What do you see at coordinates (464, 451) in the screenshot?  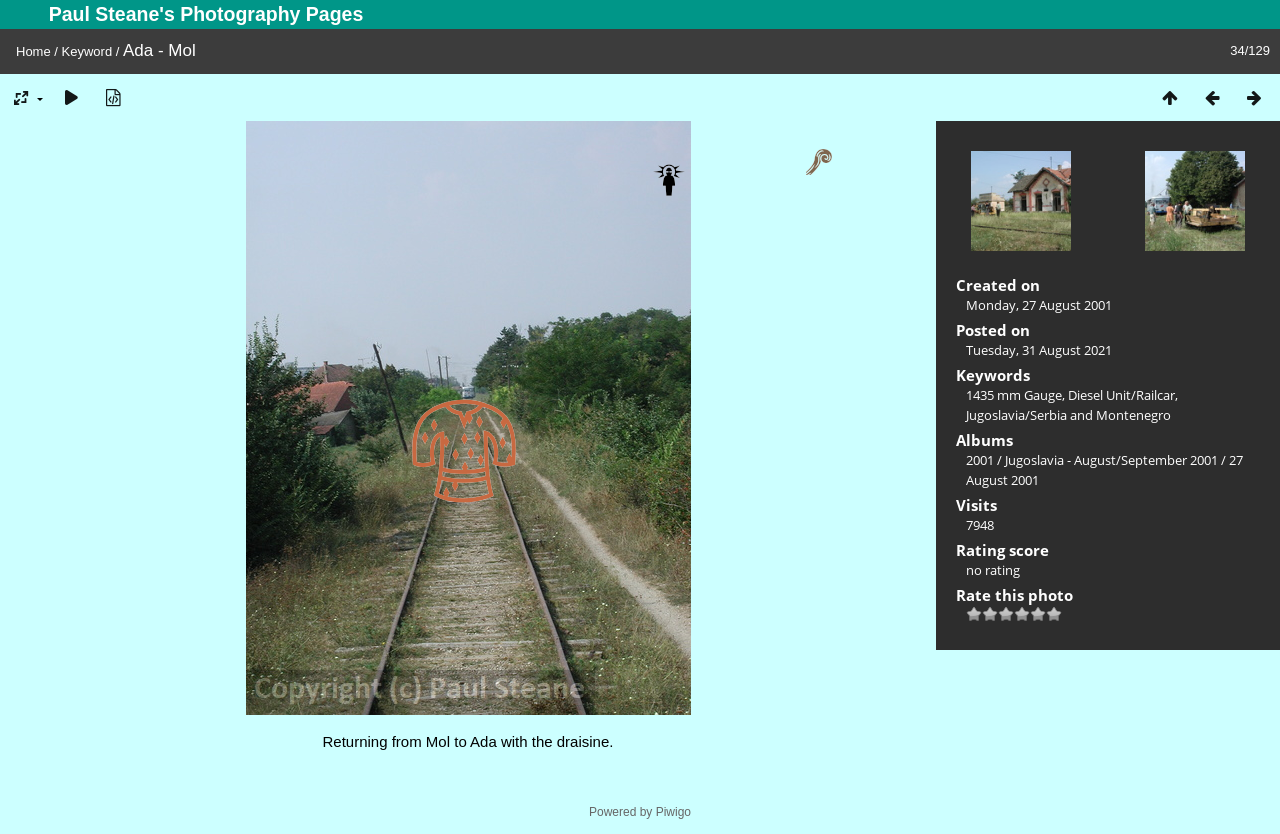 I see `equip chainmail armor` at bounding box center [464, 451].